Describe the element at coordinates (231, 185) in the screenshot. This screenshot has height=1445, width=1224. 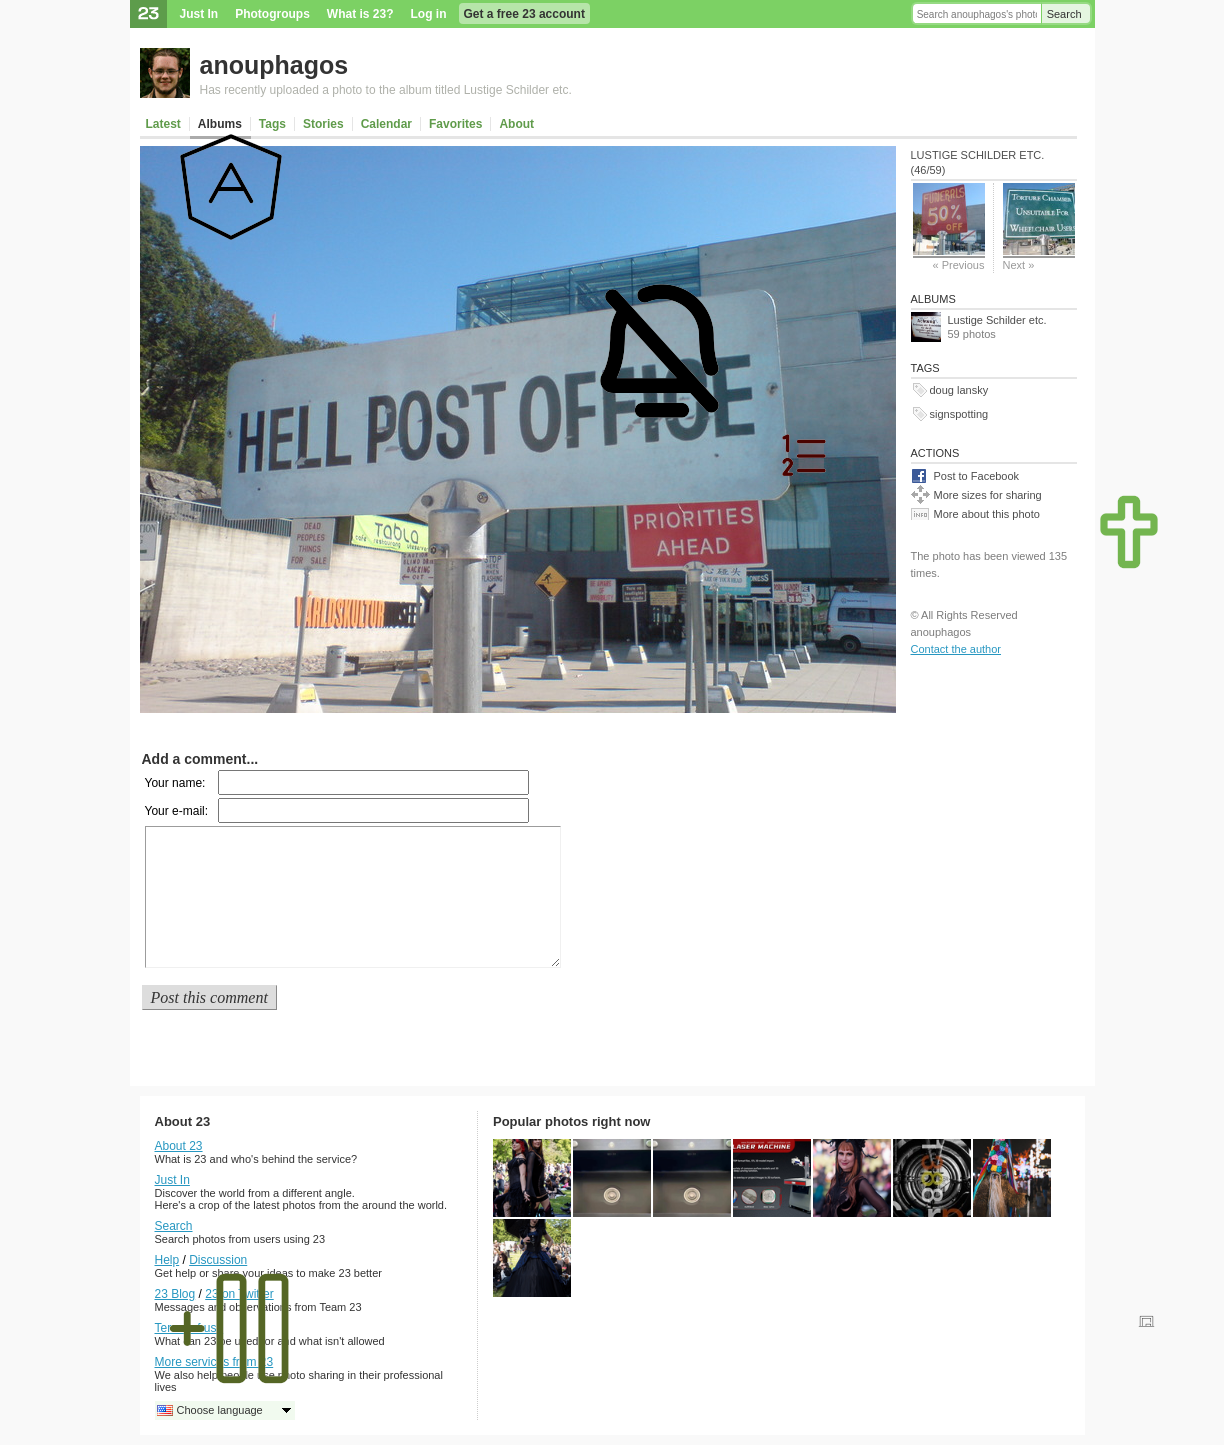
I see `Angular framework logo` at that location.